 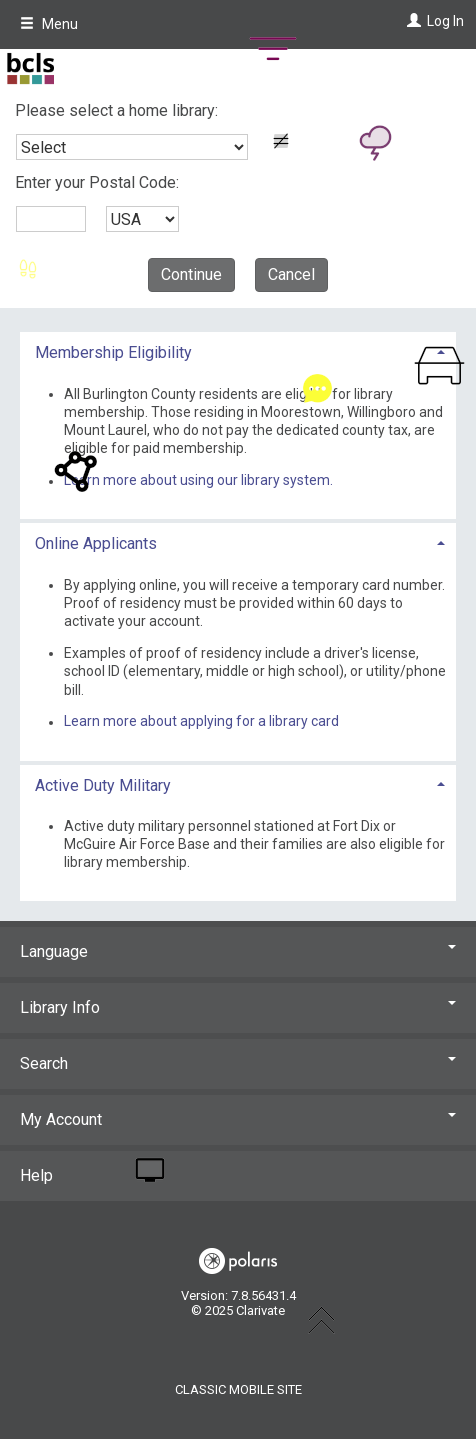 What do you see at coordinates (150, 1170) in the screenshot?
I see `access personal video content` at bounding box center [150, 1170].